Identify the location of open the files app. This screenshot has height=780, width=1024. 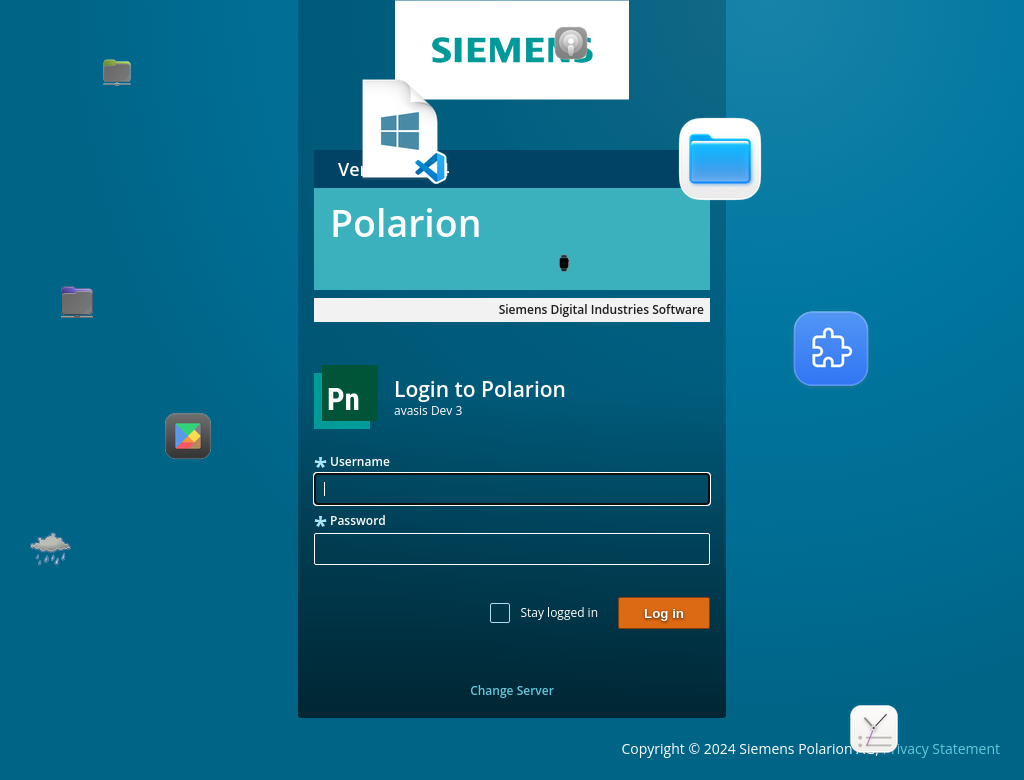
(720, 159).